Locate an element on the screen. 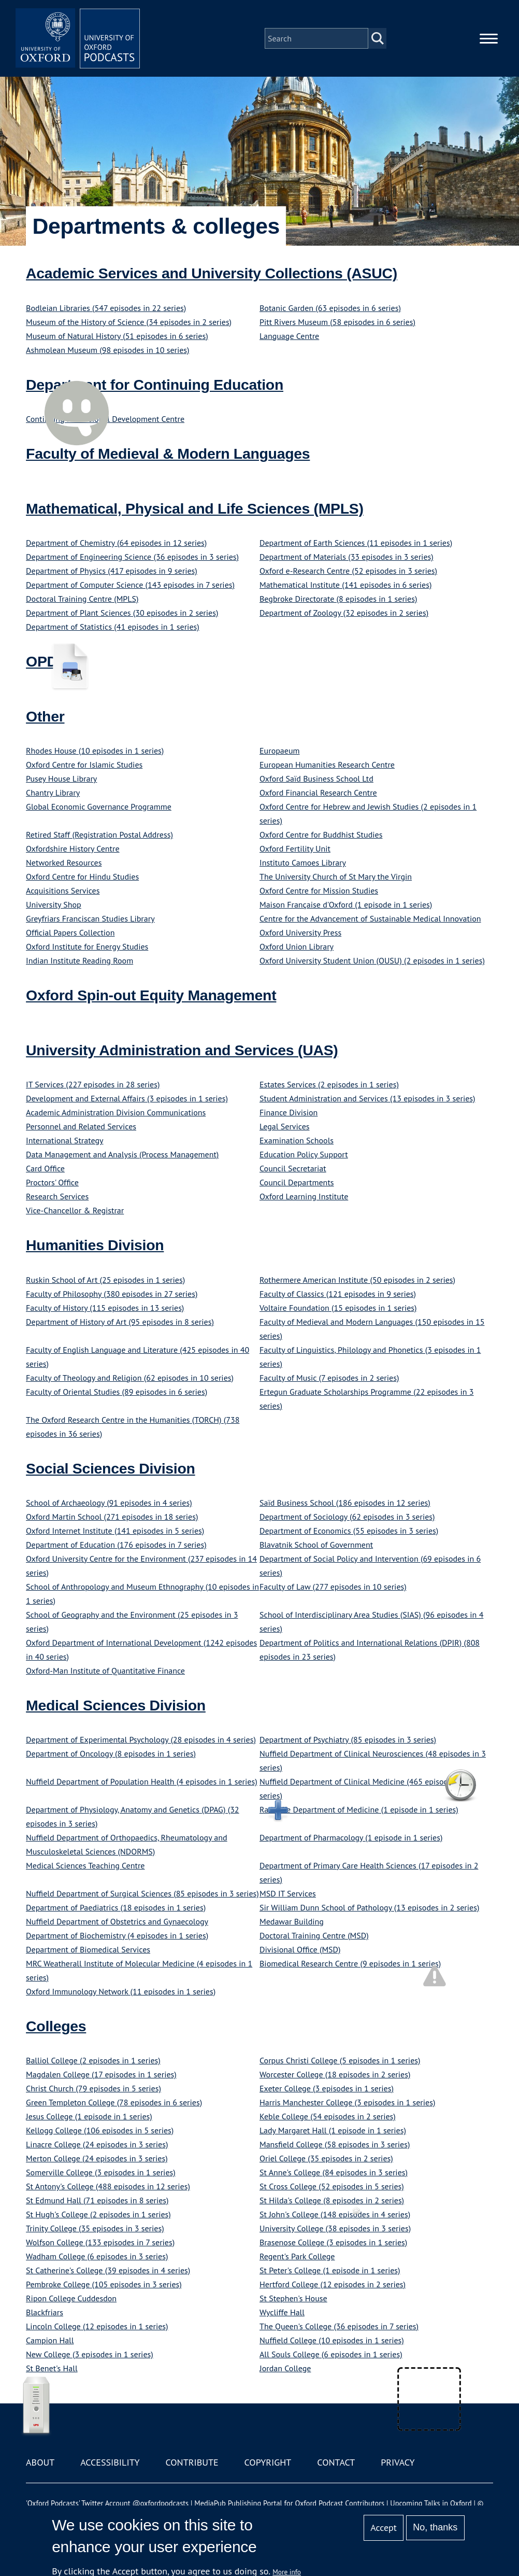 This screenshot has height=2576, width=519. a generic image file is located at coordinates (70, 667).